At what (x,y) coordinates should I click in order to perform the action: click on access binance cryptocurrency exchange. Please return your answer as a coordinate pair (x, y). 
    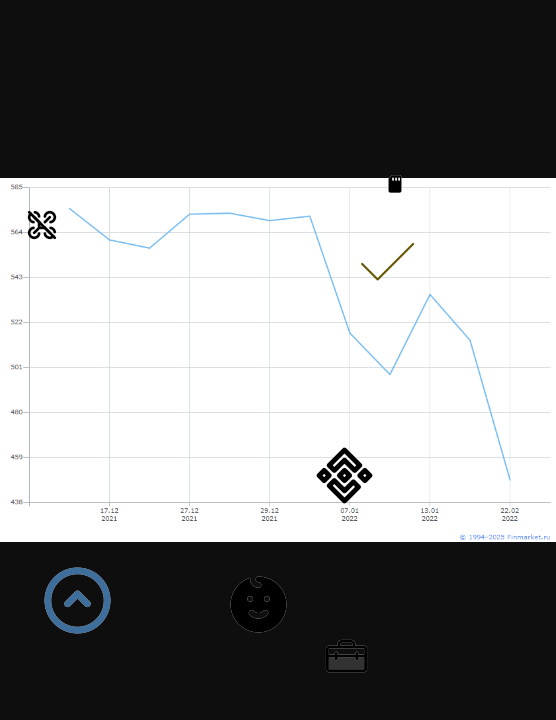
    Looking at the image, I should click on (344, 475).